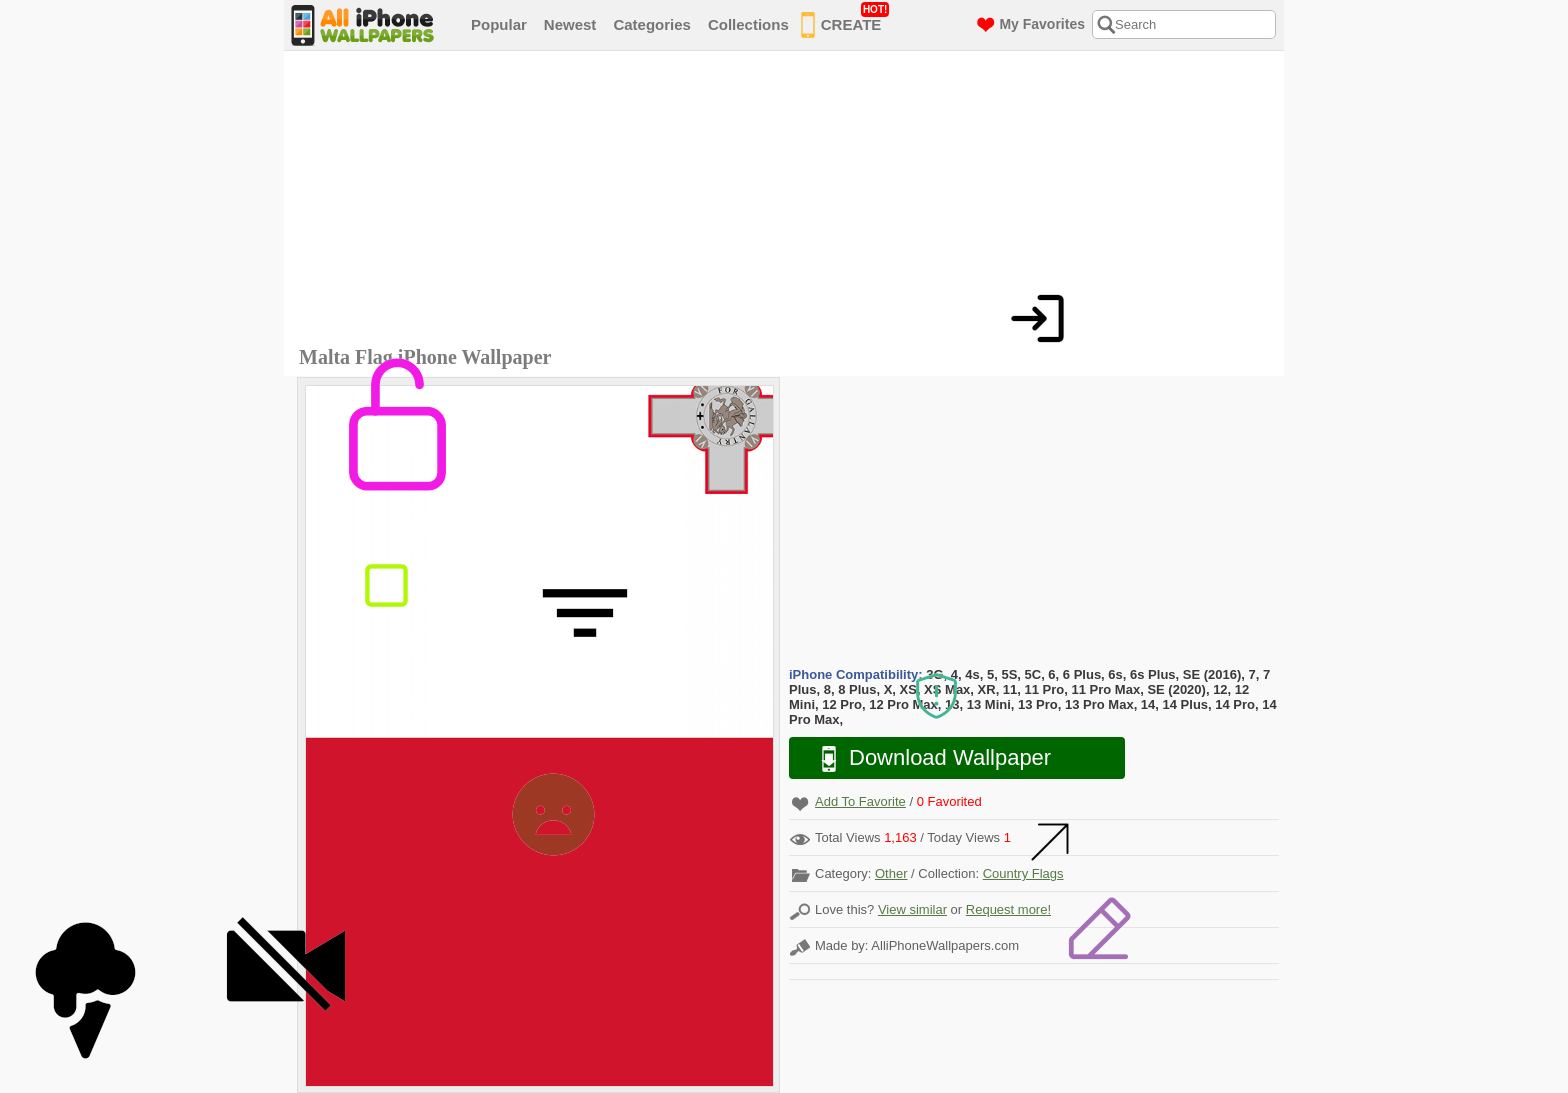 The image size is (1568, 1093). I want to click on open link in new tab or window, so click(1050, 842).